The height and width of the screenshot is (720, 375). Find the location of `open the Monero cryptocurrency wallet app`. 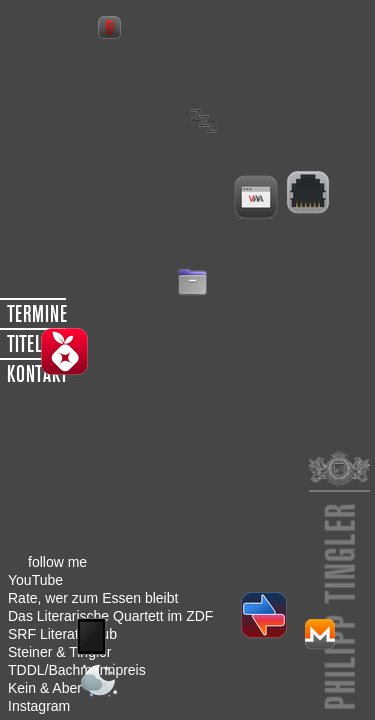

open the Monero cryptocurrency wallet app is located at coordinates (320, 634).